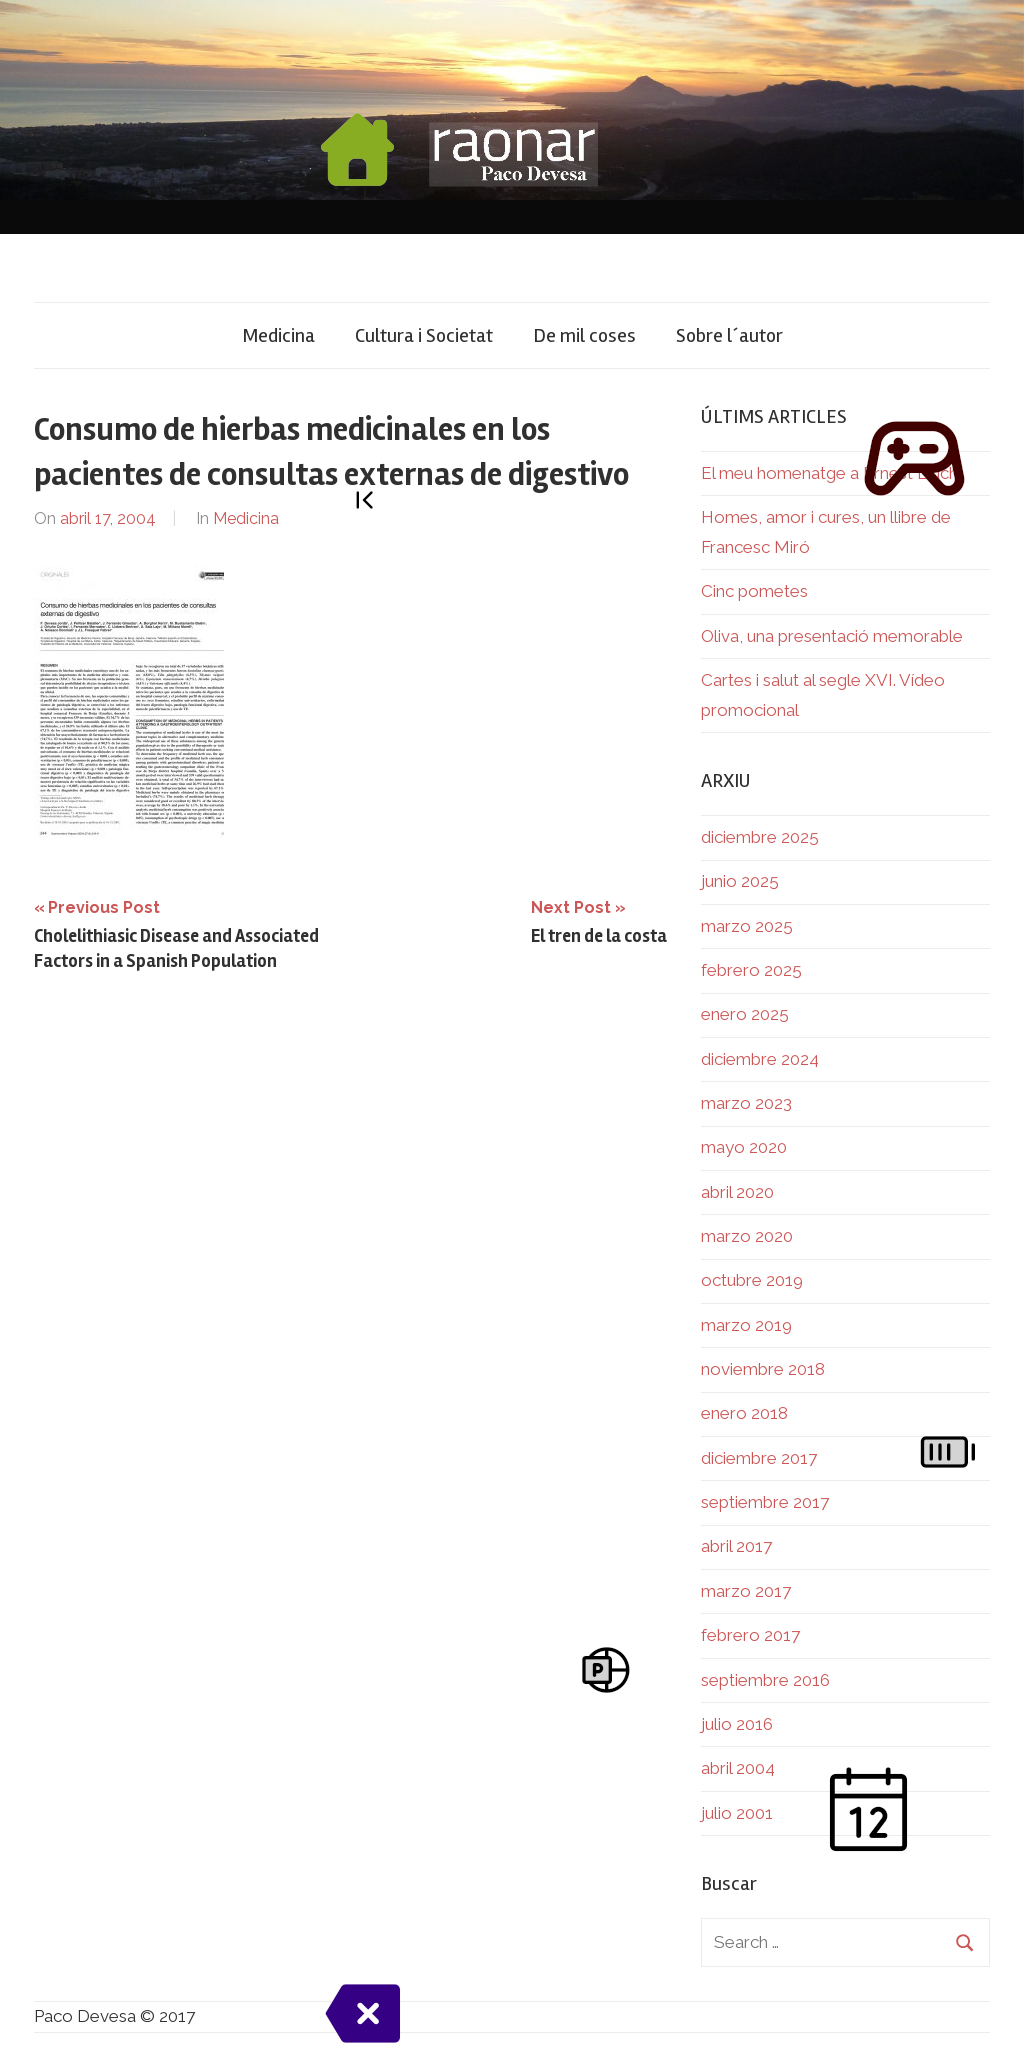  I want to click on indicates high battery level, so click(947, 1452).